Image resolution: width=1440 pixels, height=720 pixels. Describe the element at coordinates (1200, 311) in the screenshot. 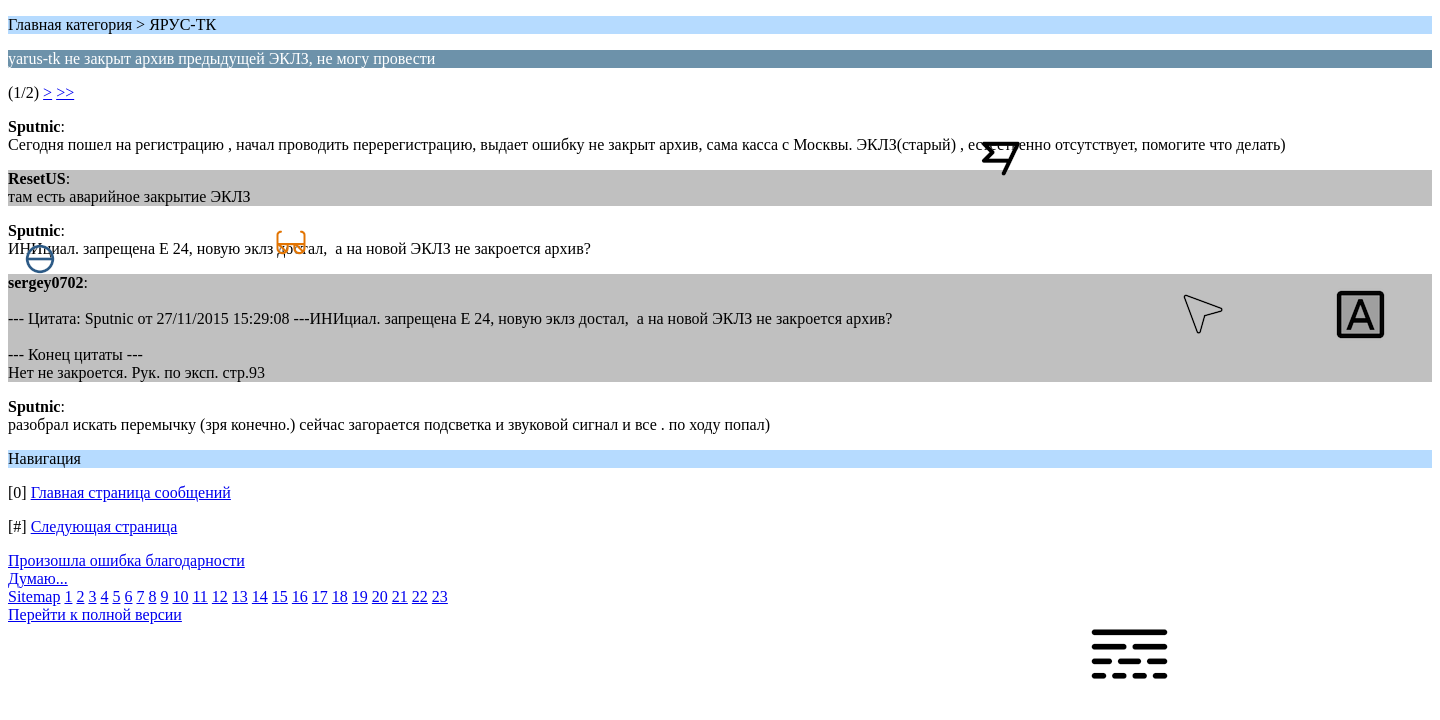

I see `tap to get directions to a destination` at that location.